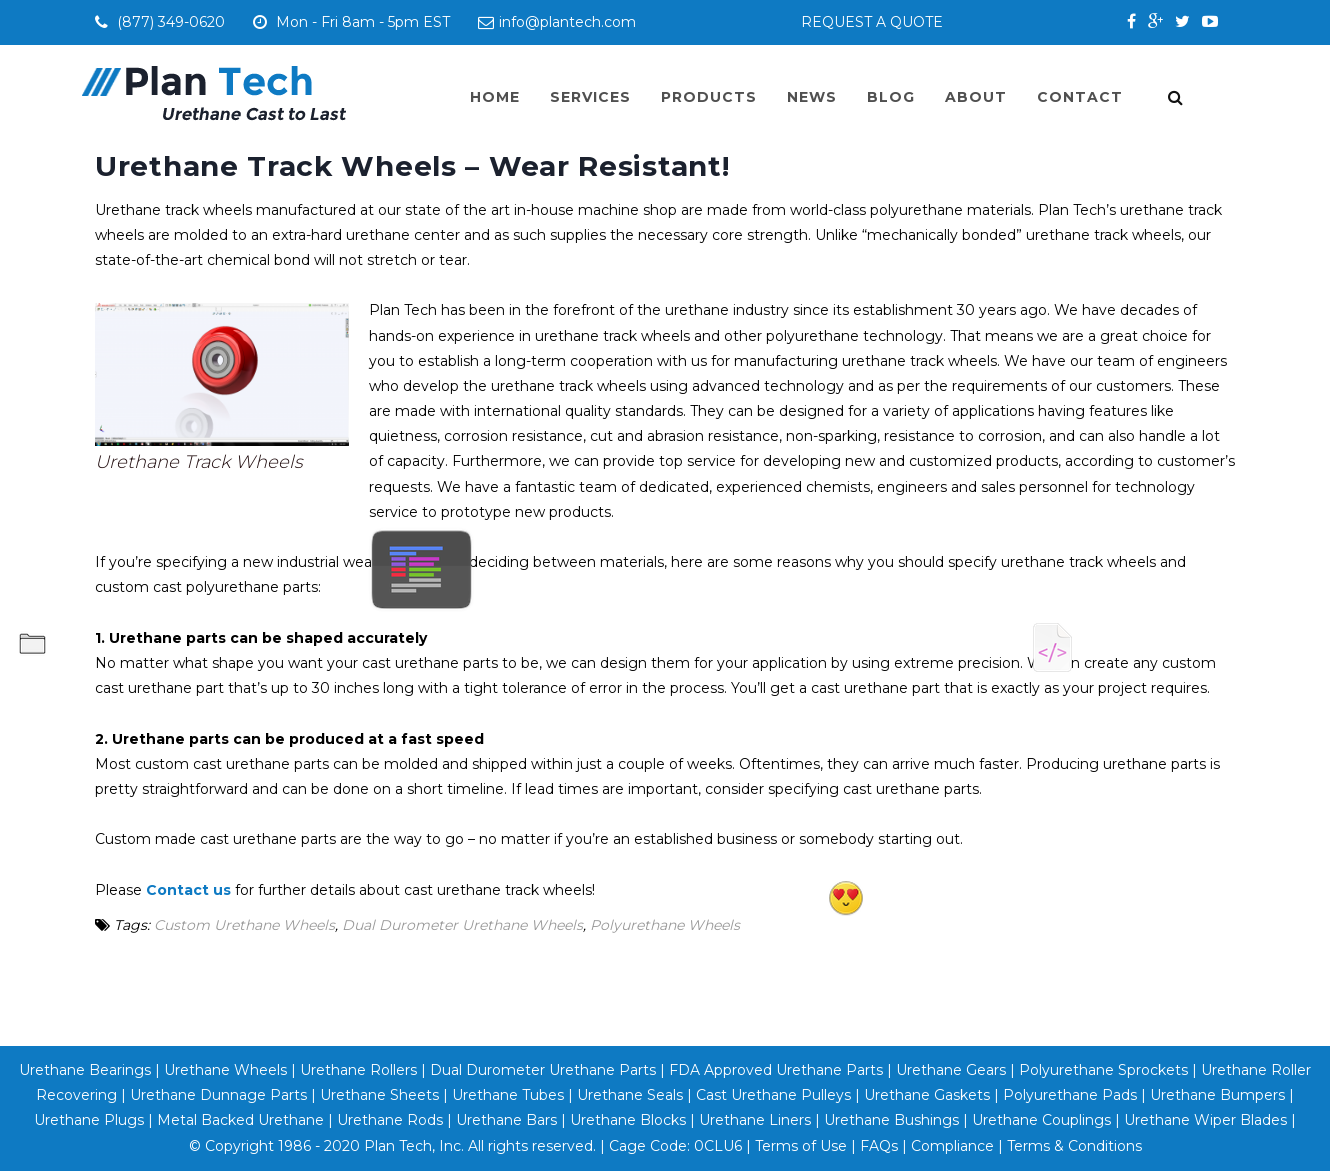 This screenshot has width=1330, height=1171. What do you see at coordinates (32, 643) in the screenshot?
I see `access a mail folder` at bounding box center [32, 643].